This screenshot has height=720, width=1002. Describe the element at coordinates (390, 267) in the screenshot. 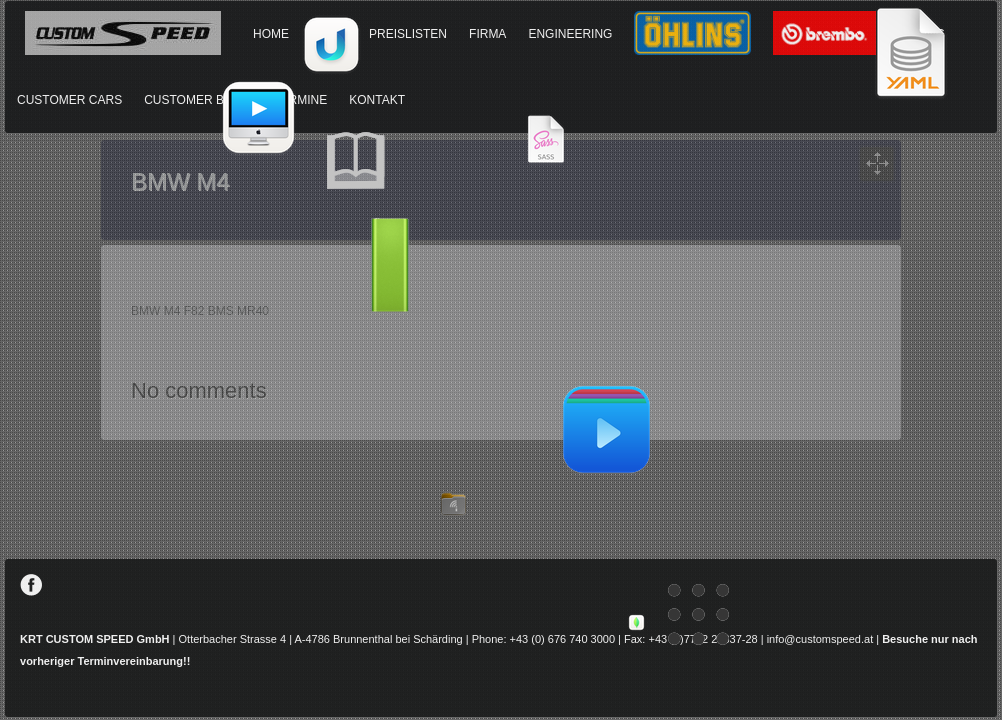

I see `iPod nano device connected` at that location.